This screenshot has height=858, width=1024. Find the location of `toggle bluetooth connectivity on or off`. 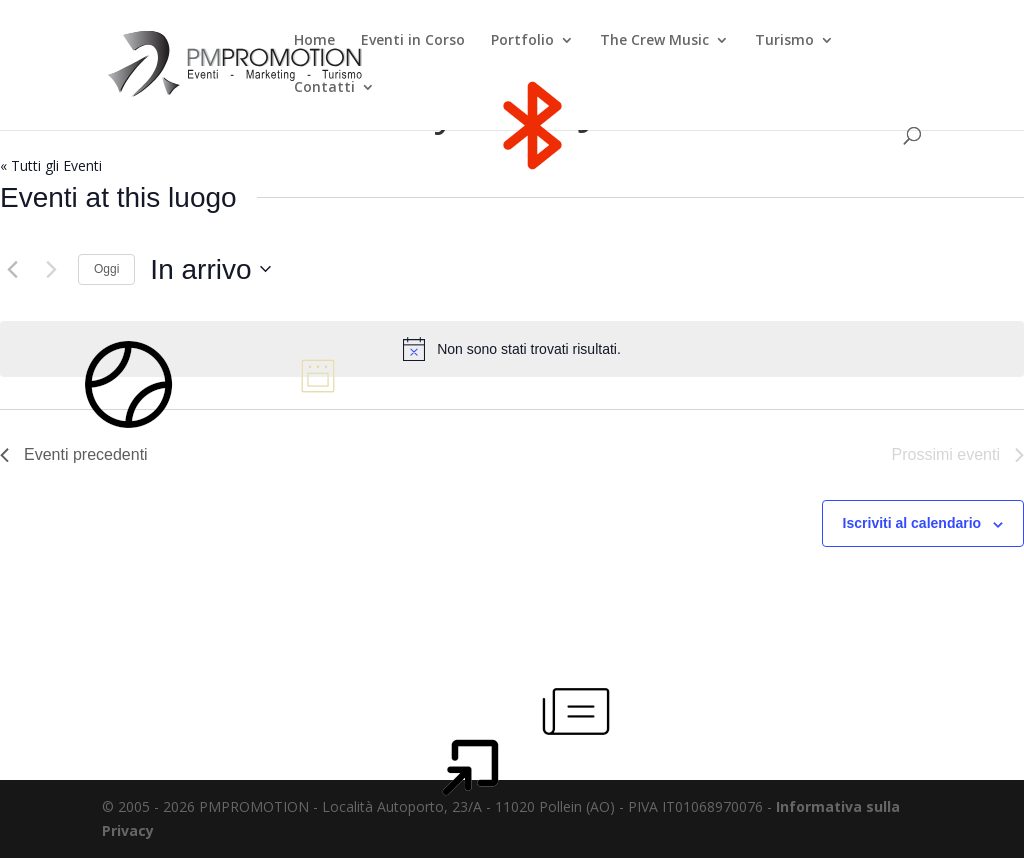

toggle bluetooth connectivity on or off is located at coordinates (532, 125).